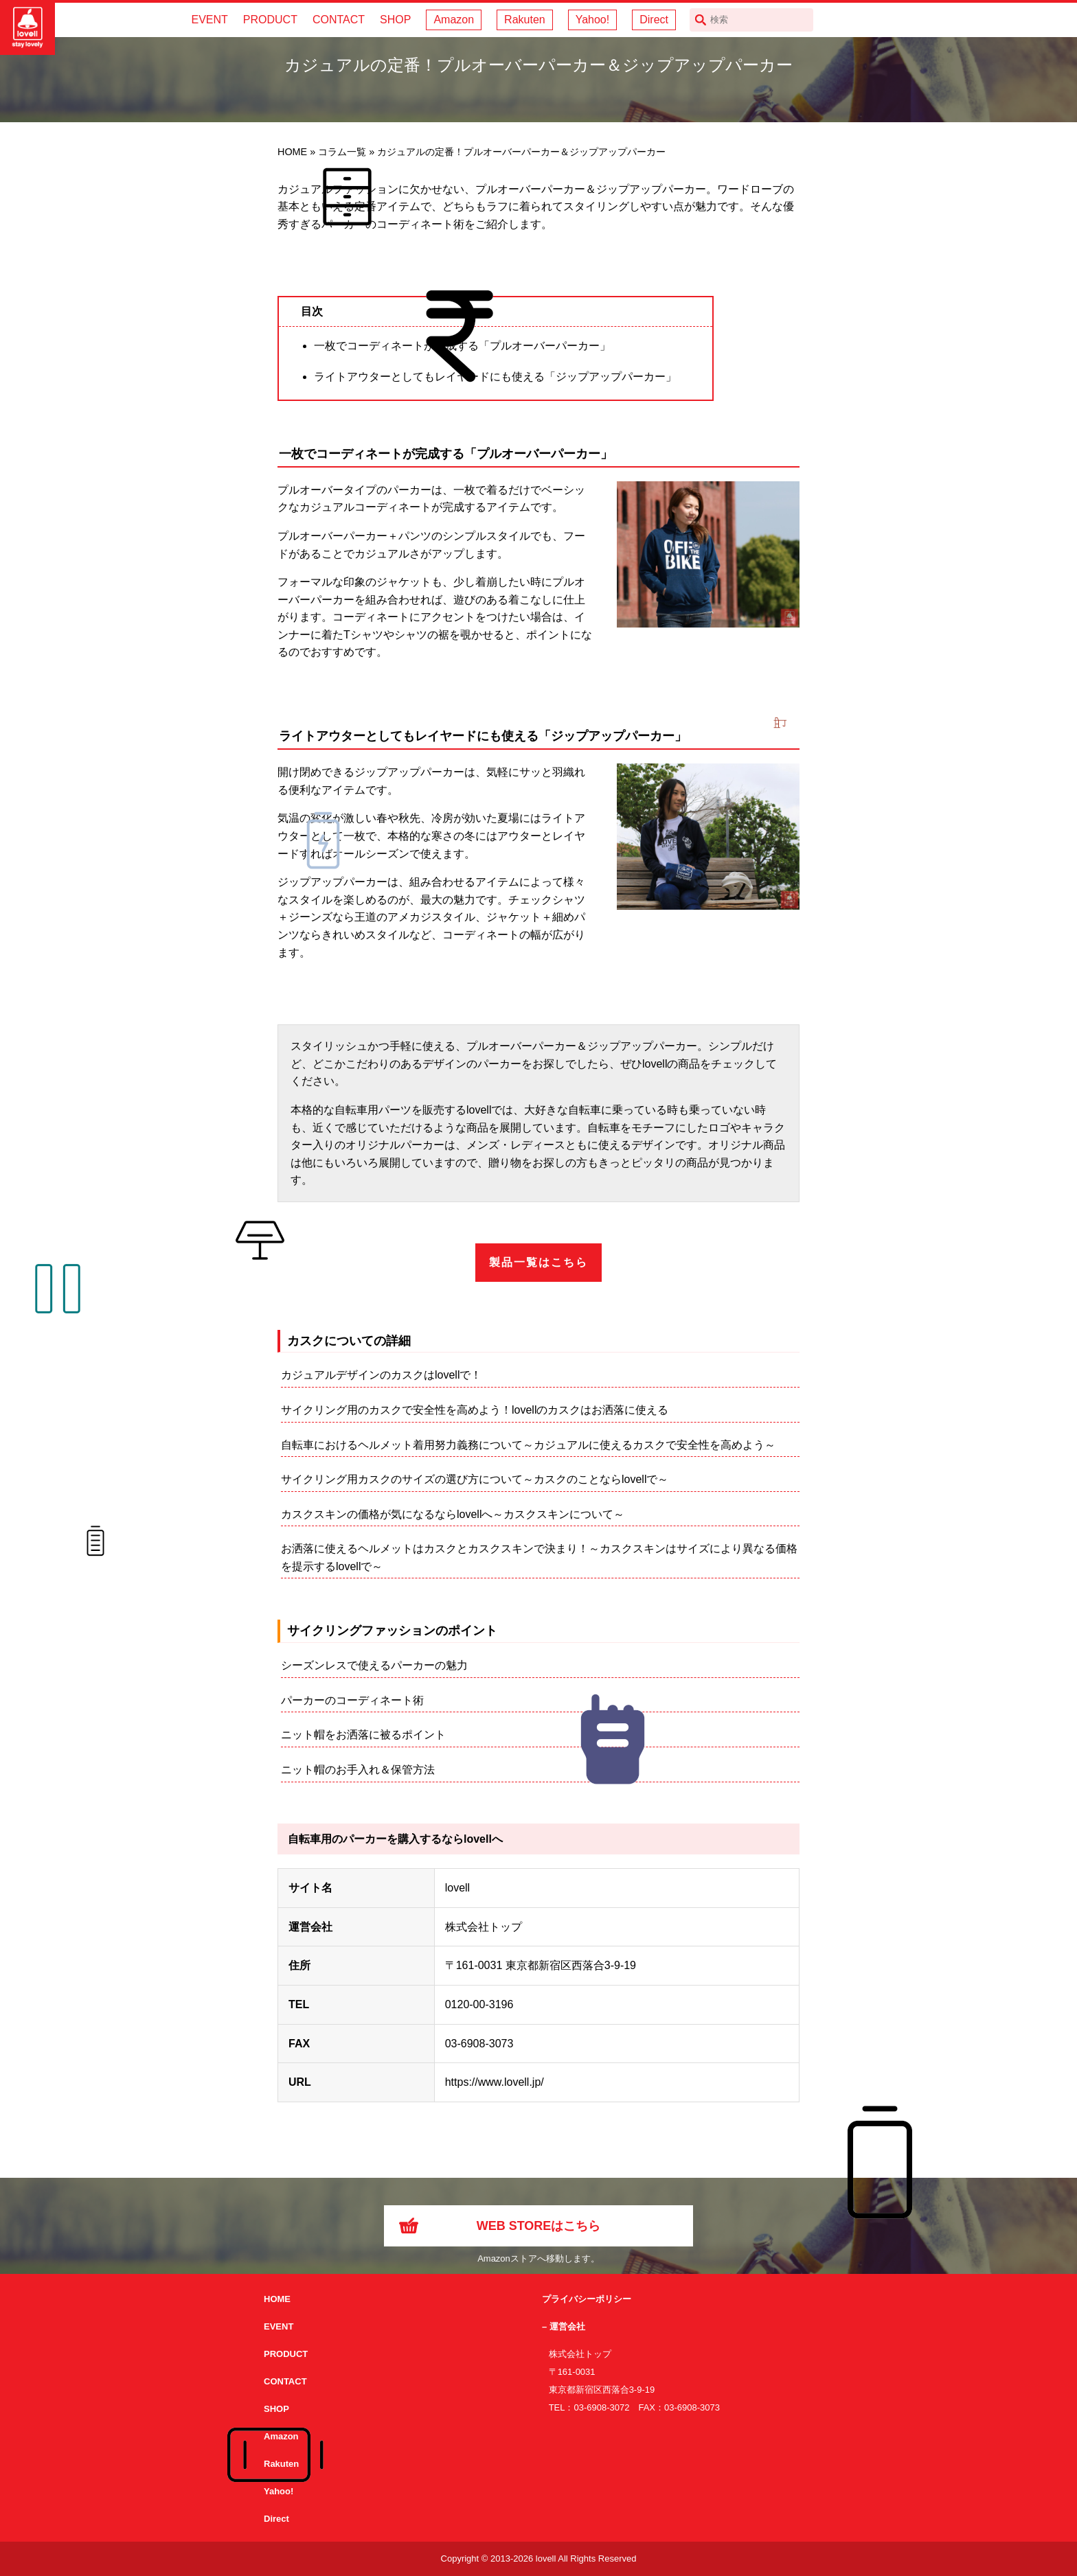  Describe the element at coordinates (260, 1240) in the screenshot. I see `access presentation mode` at that location.